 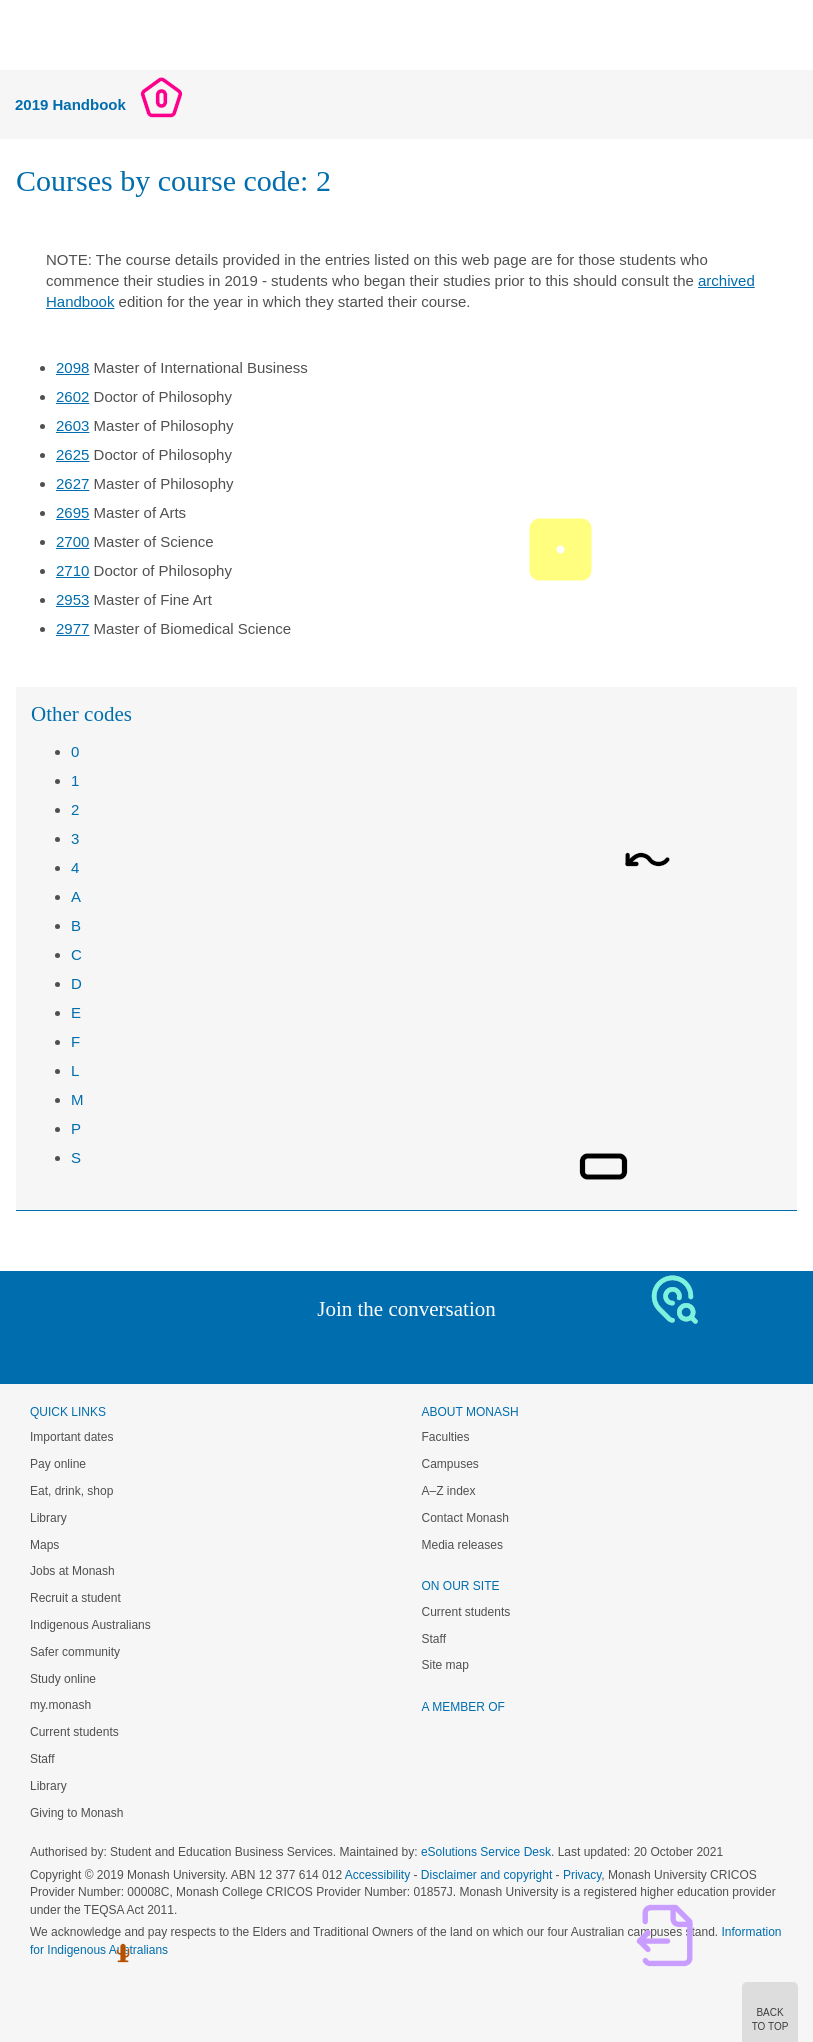 What do you see at coordinates (123, 1953) in the screenshot?
I see `indicates desert or arid climate conditions` at bounding box center [123, 1953].